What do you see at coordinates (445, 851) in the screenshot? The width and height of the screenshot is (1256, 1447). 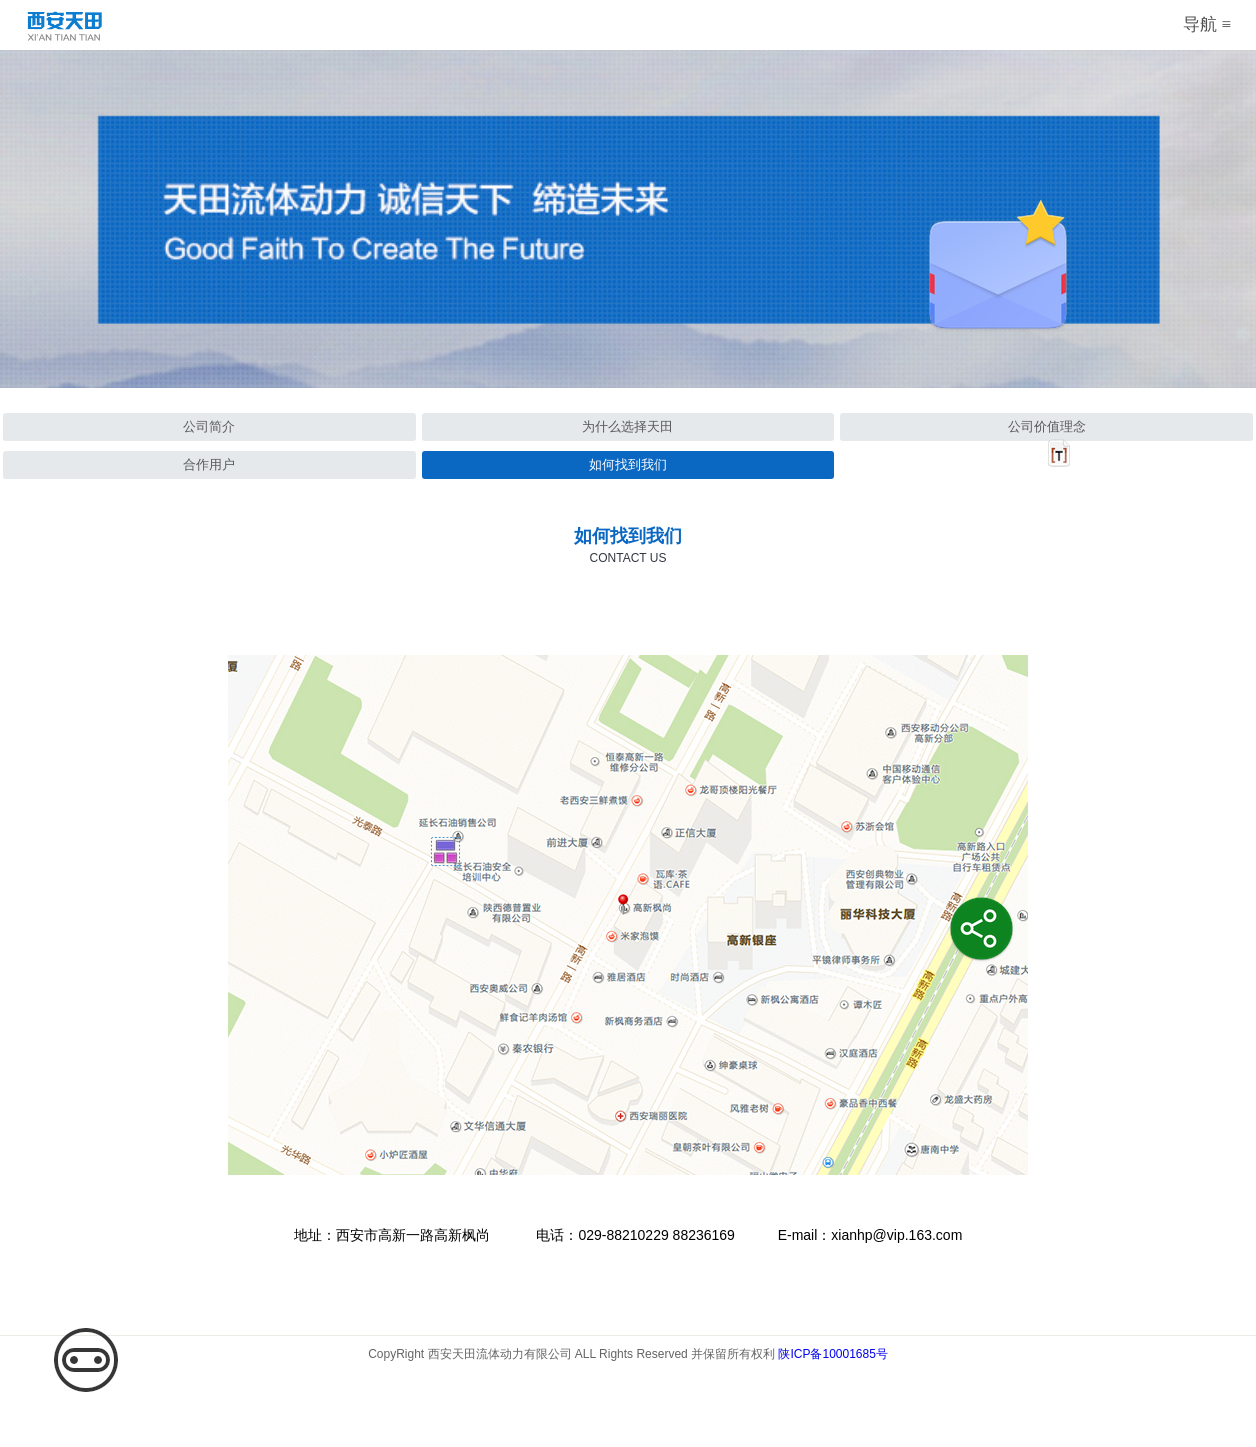 I see `select all items in the current view` at bounding box center [445, 851].